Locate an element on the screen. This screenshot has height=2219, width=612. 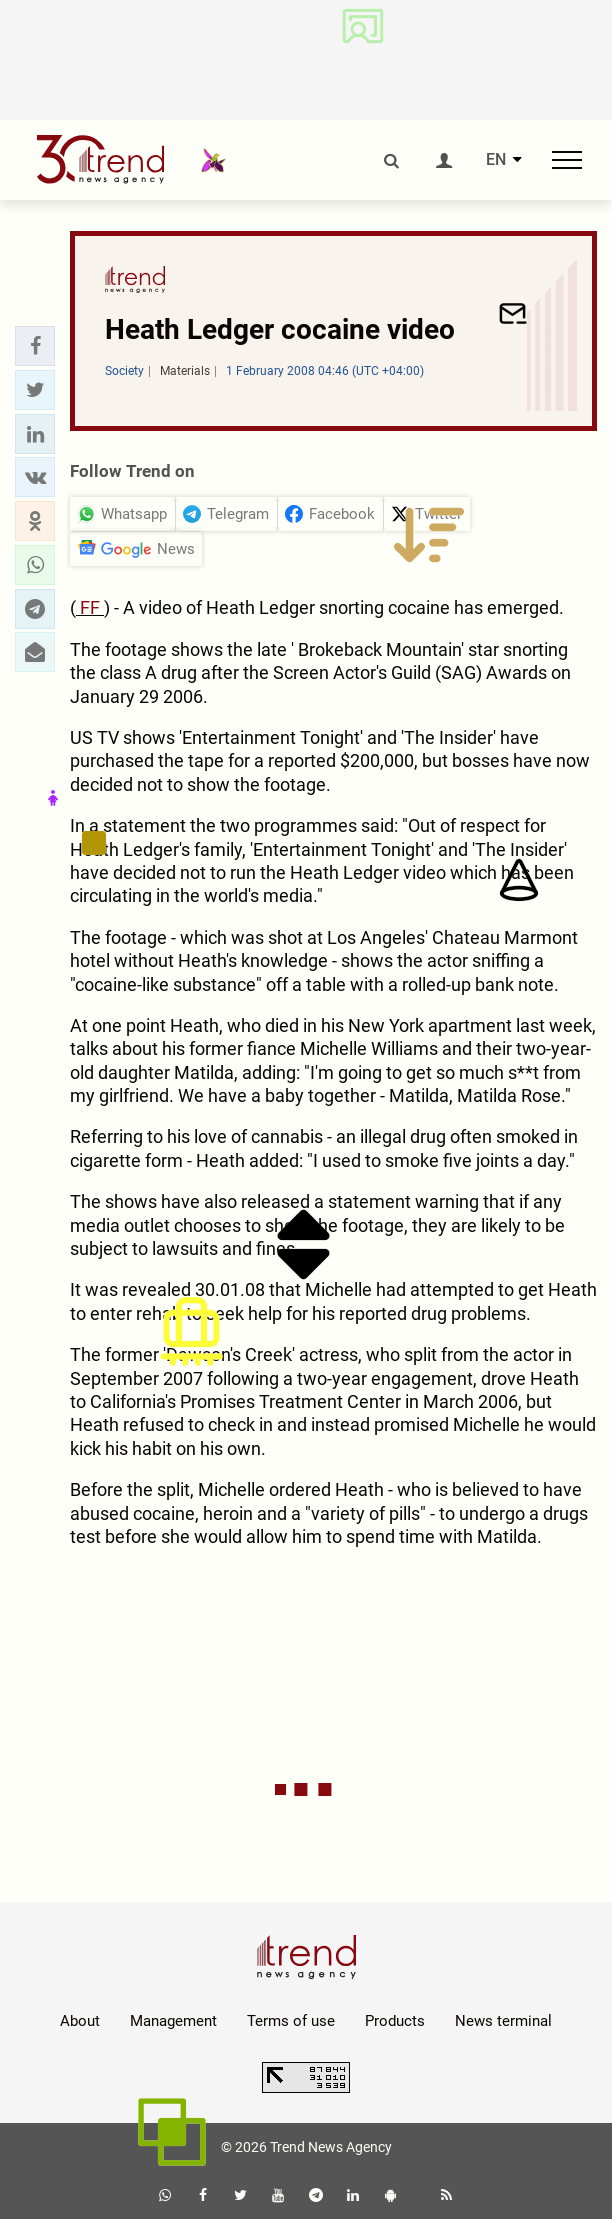
sort items in no particular order is located at coordinates (303, 1244).